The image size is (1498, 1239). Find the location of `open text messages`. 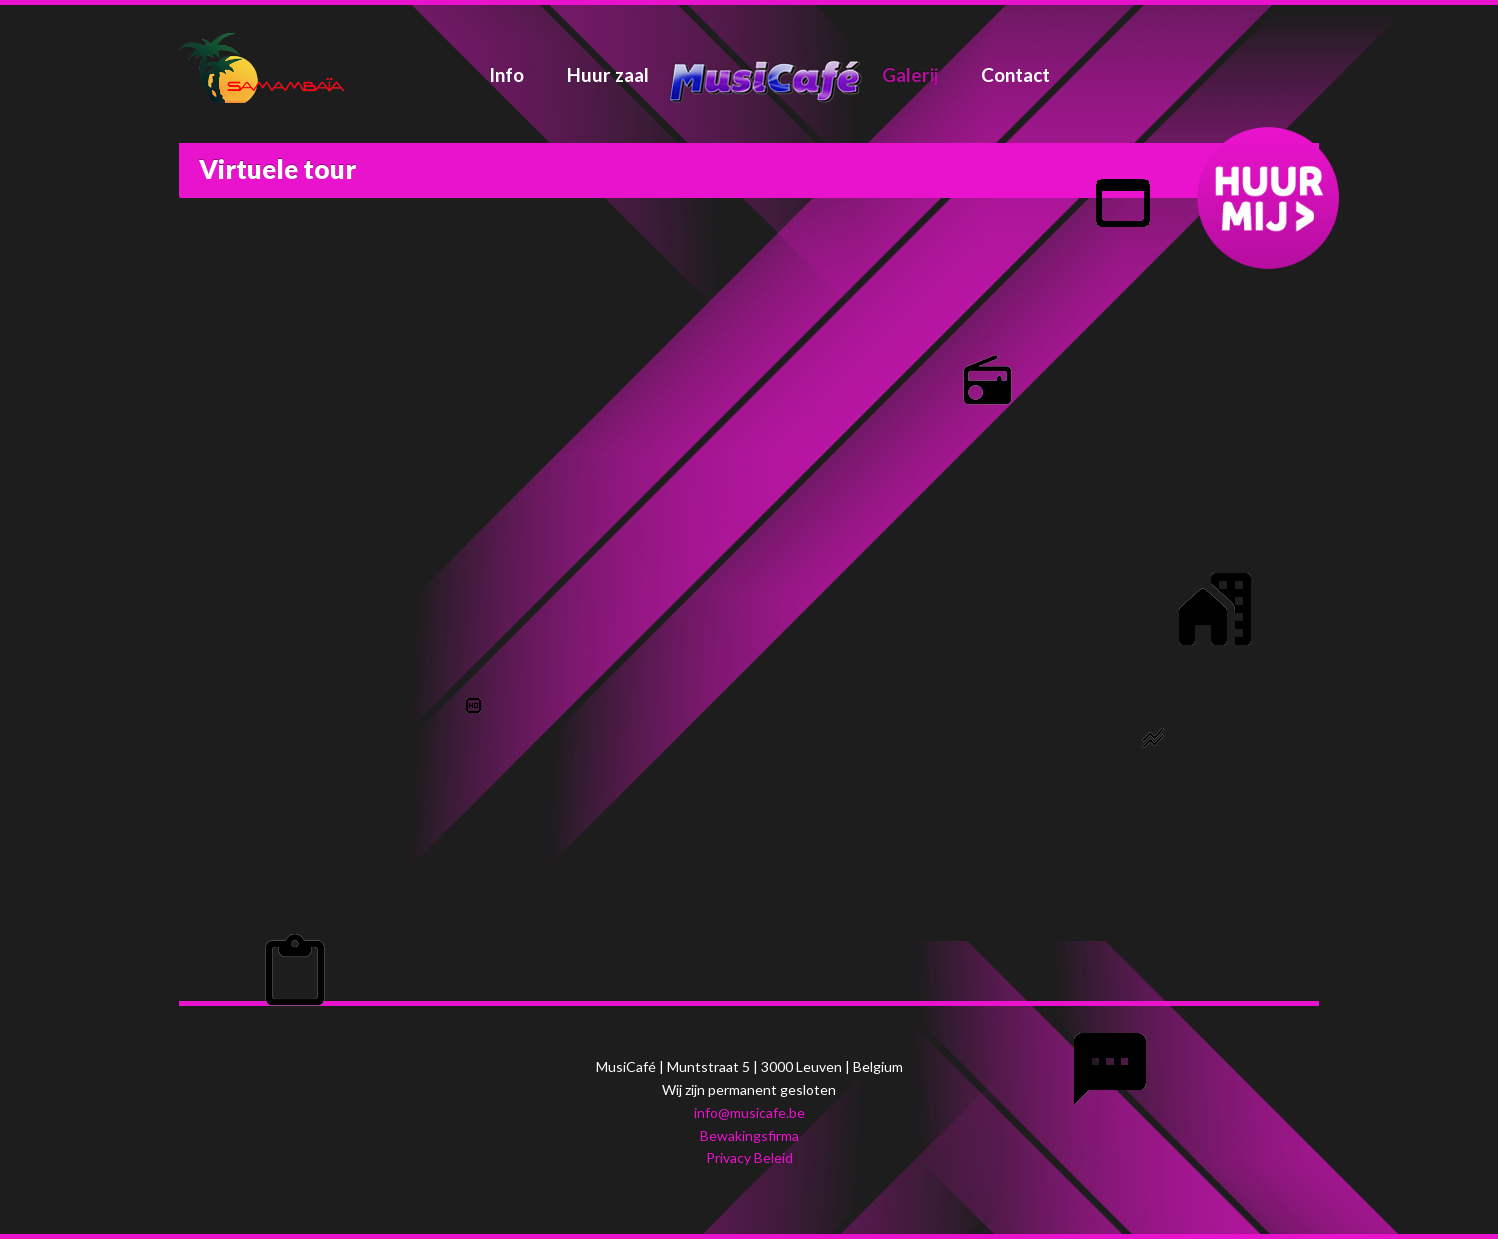

open text messages is located at coordinates (1110, 1069).